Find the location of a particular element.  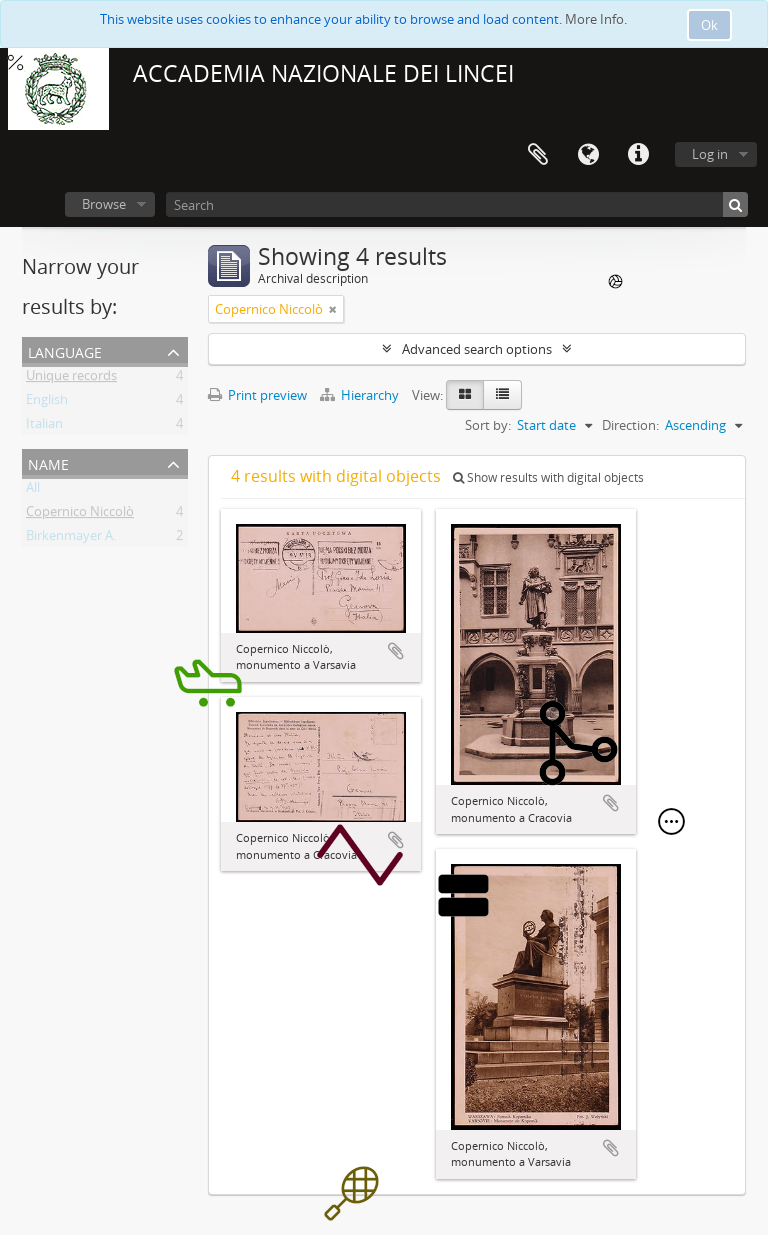

view or apply a discount is located at coordinates (15, 62).